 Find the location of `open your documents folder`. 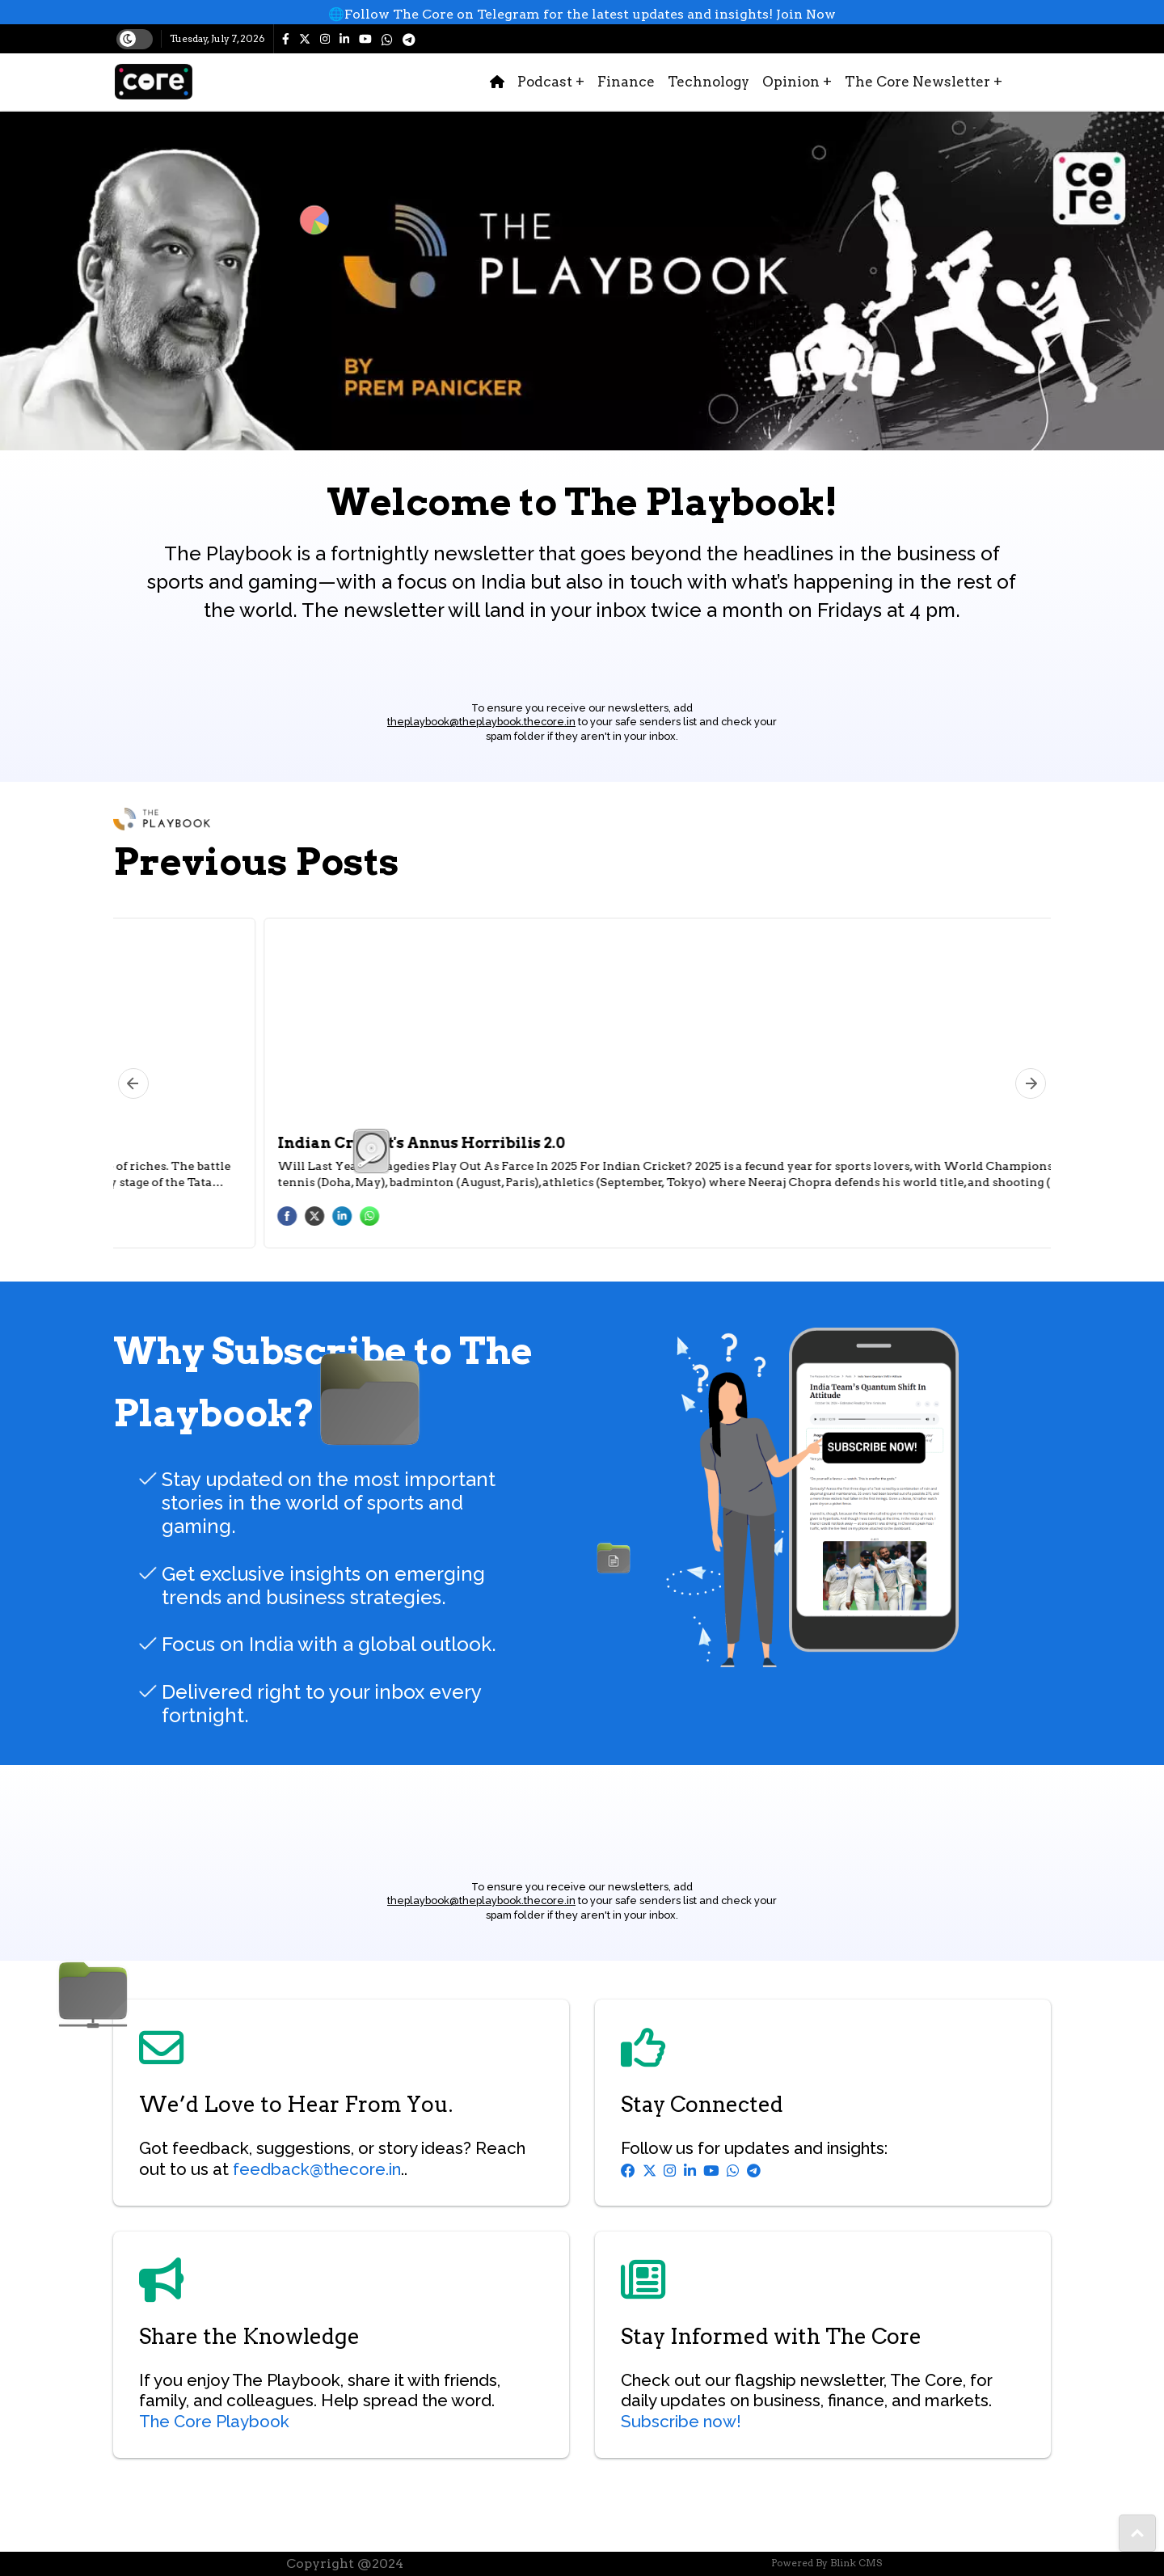

open your documents folder is located at coordinates (614, 1558).